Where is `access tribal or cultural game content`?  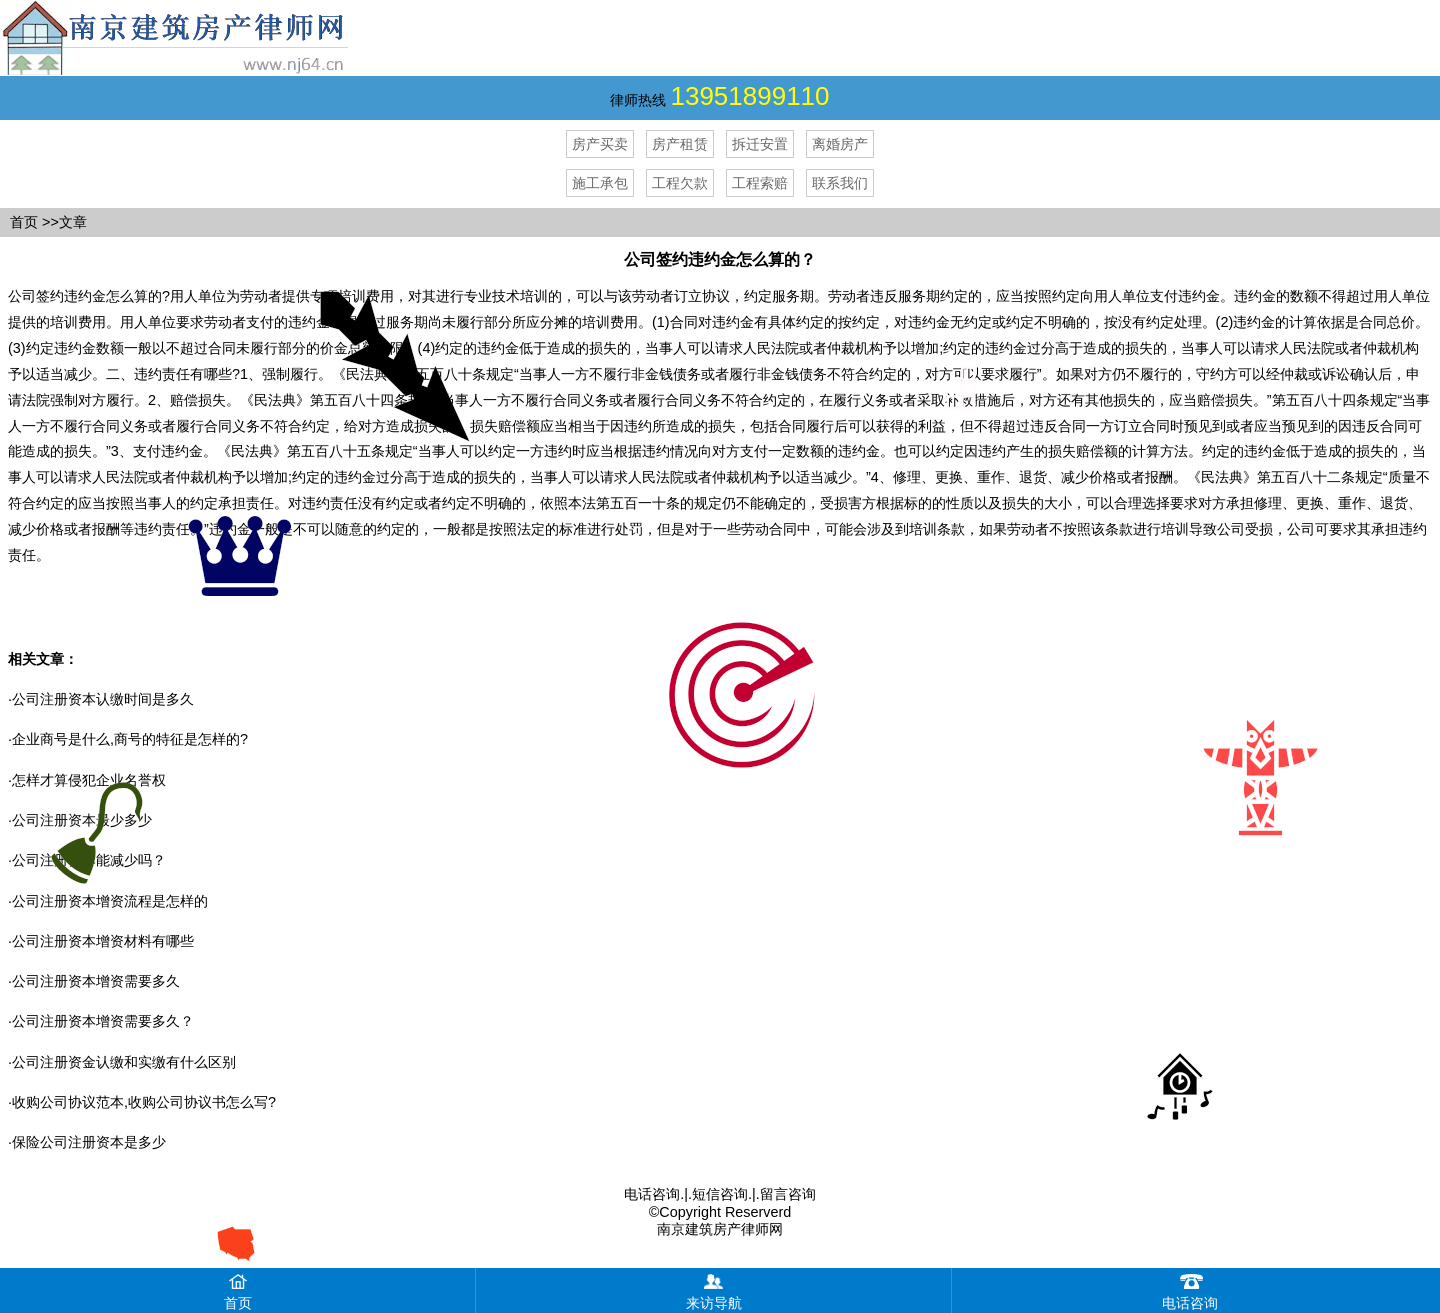 access tribal or cultural game content is located at coordinates (1260, 777).